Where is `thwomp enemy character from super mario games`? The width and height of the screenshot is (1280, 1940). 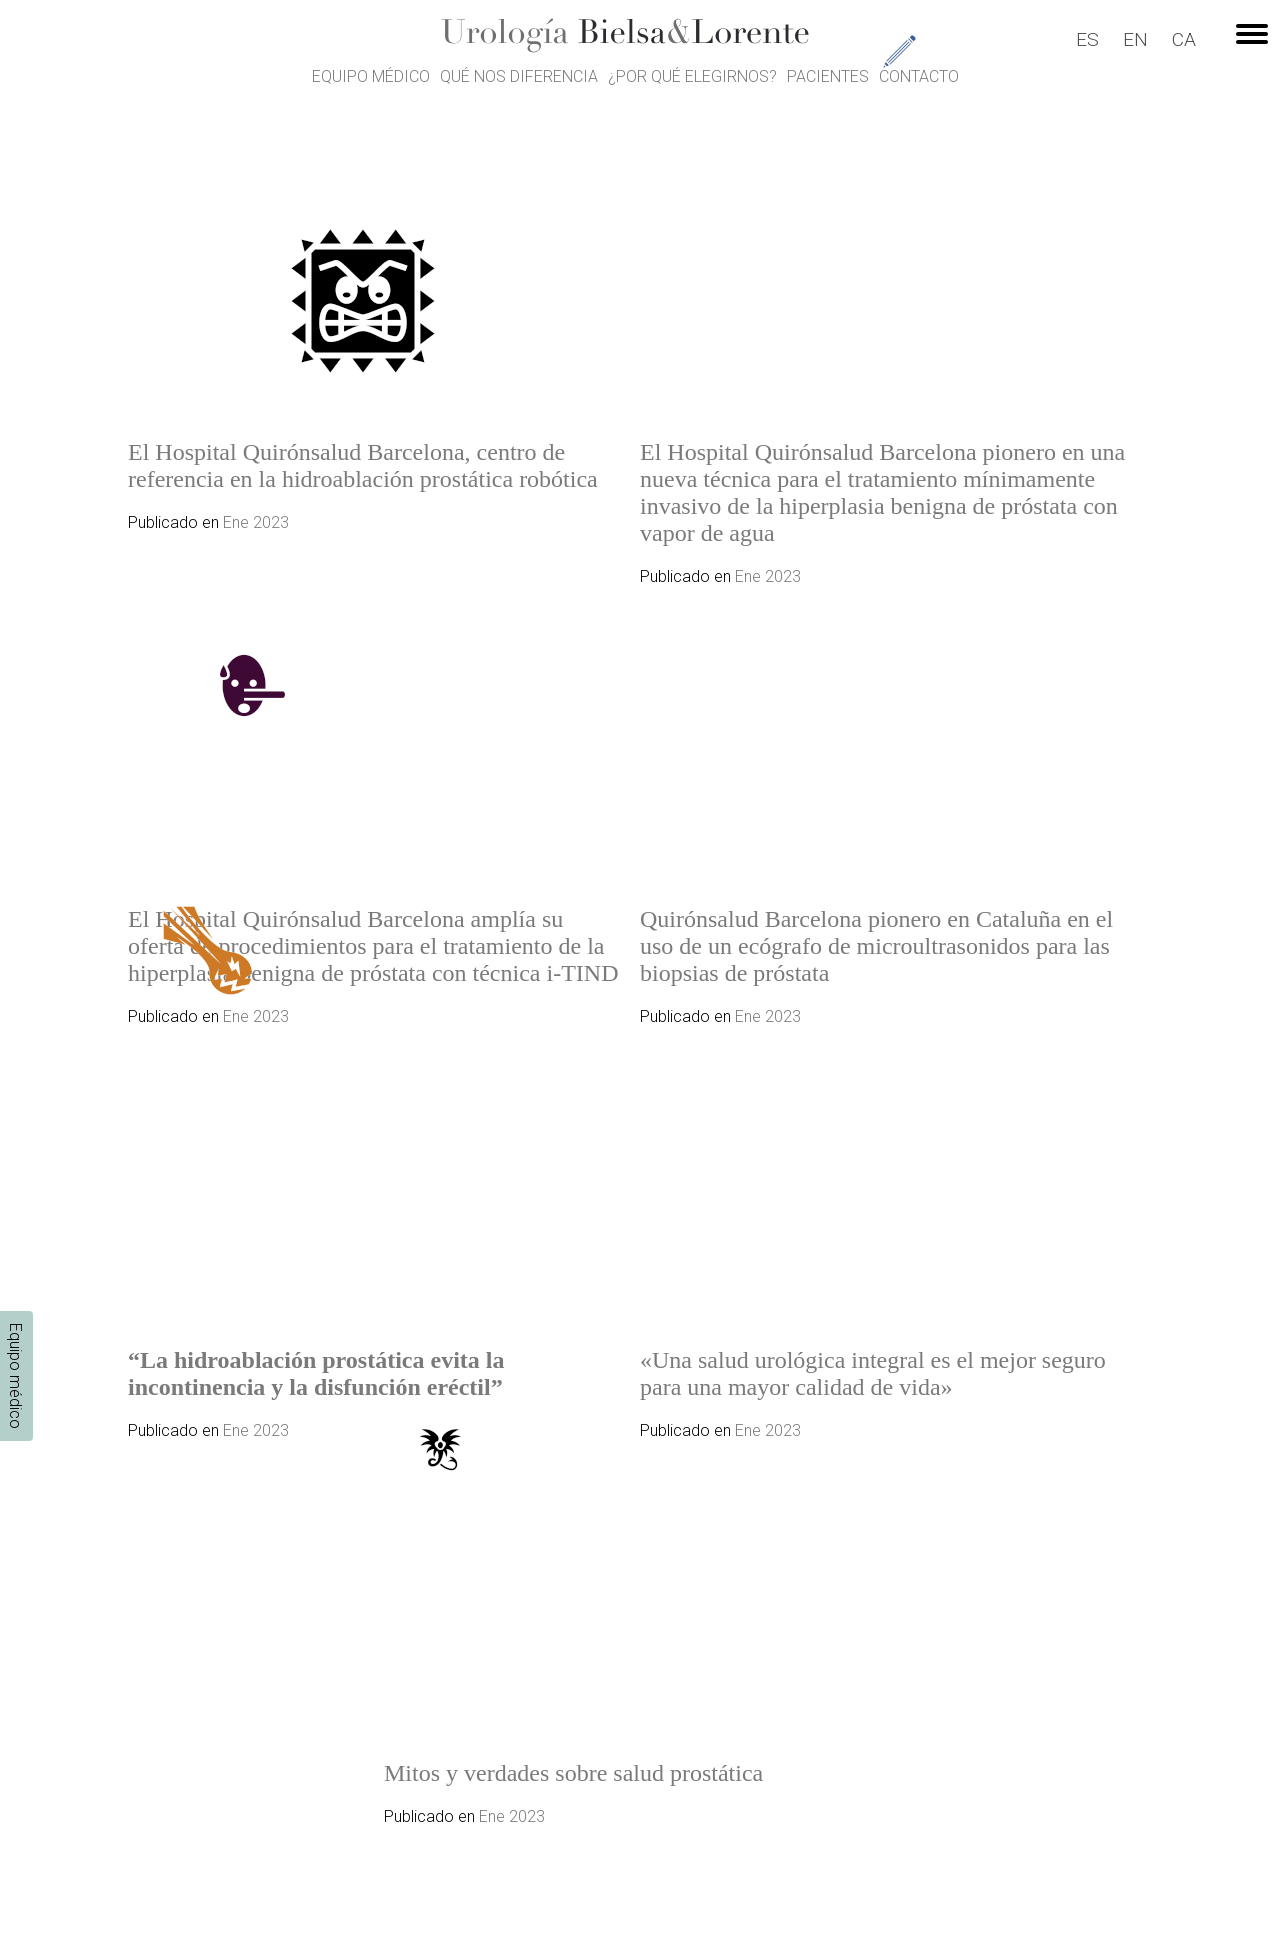
thwomp enemy character from super mario games is located at coordinates (363, 301).